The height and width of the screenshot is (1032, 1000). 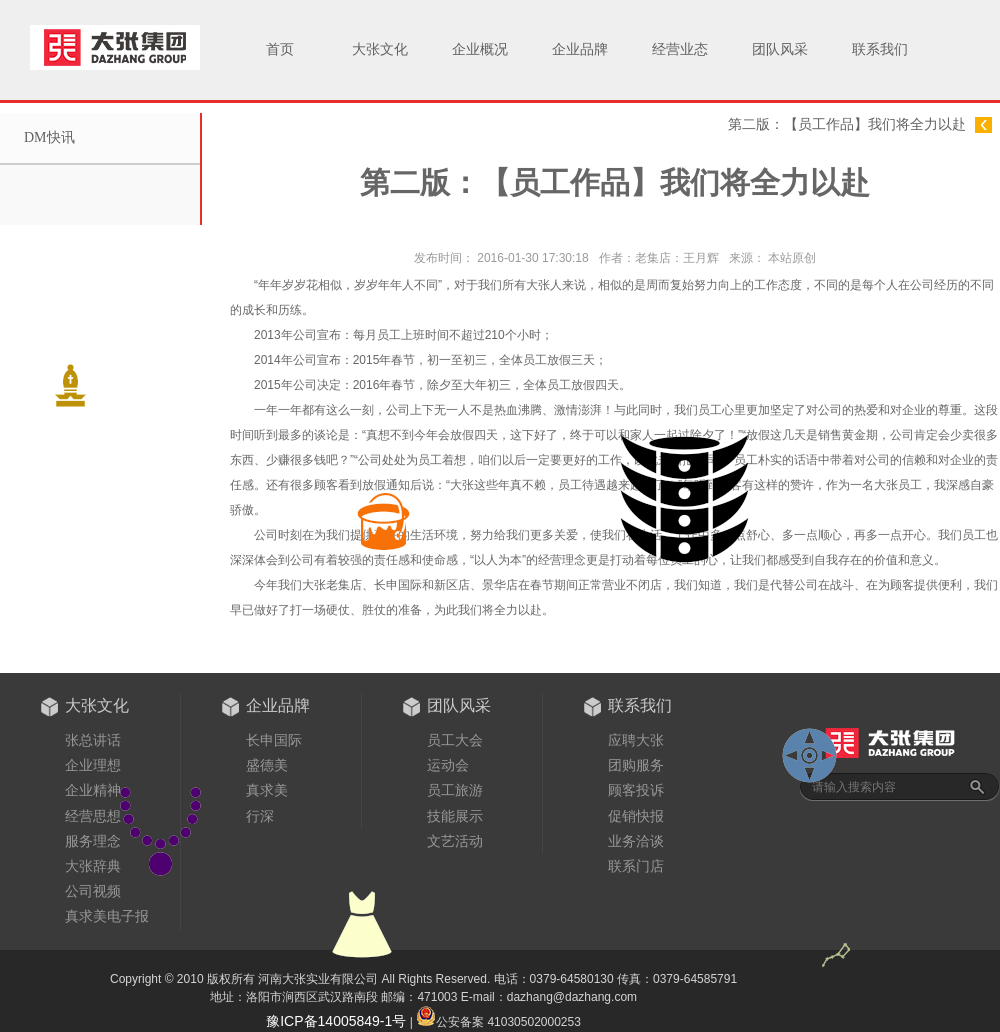 What do you see at coordinates (70, 385) in the screenshot?
I see `select the bishop piece in a chess game` at bounding box center [70, 385].